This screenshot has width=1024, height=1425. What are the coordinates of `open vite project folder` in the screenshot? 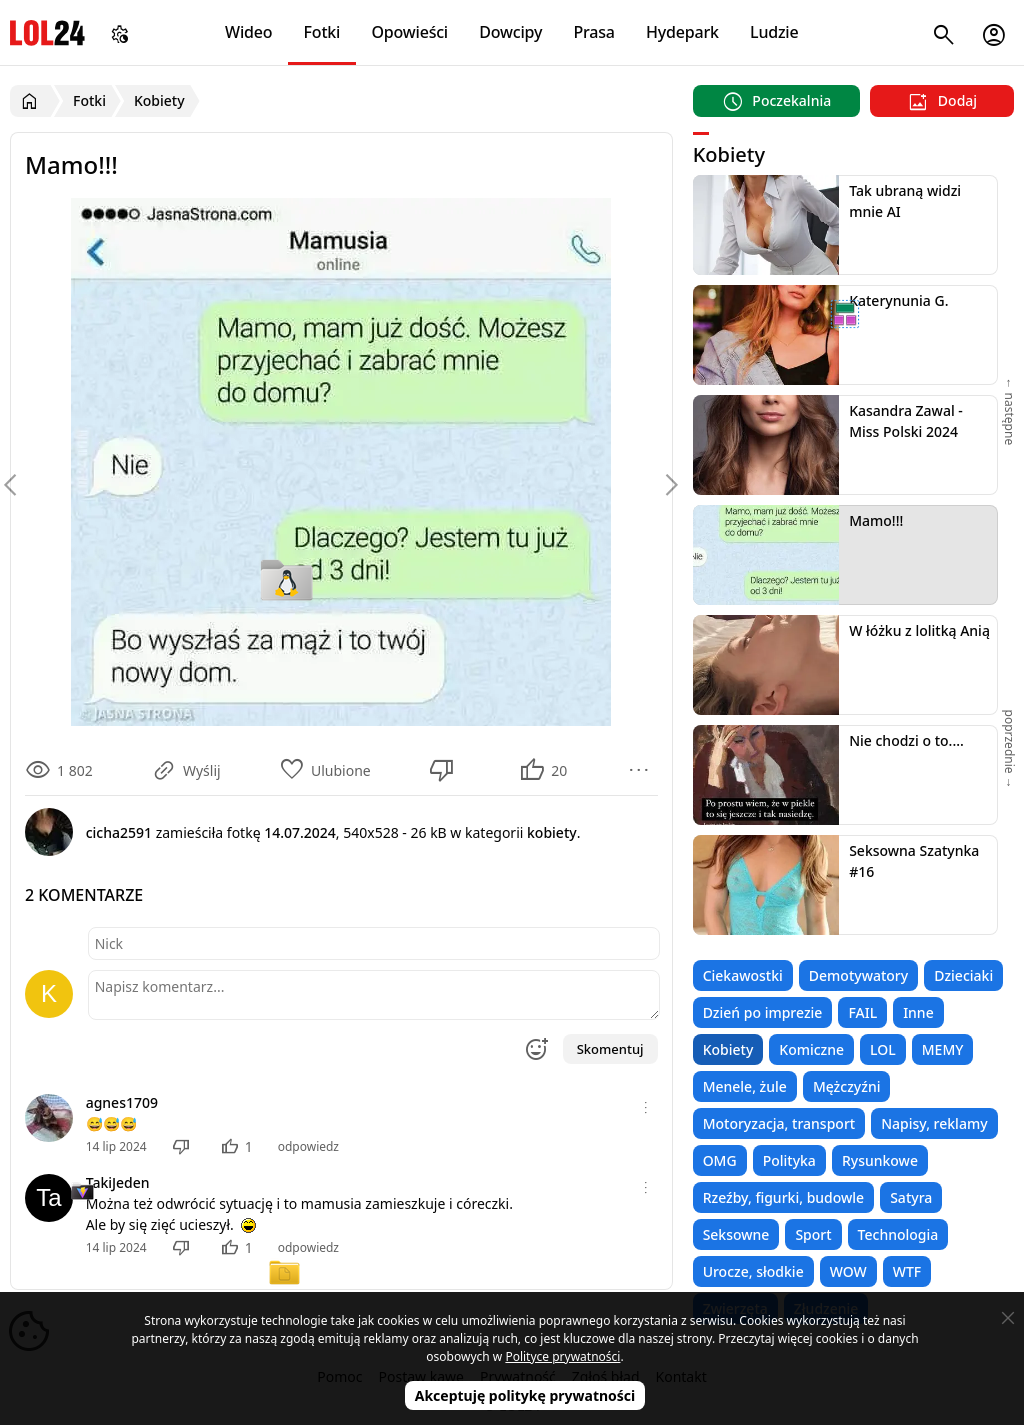 It's located at (82, 1191).